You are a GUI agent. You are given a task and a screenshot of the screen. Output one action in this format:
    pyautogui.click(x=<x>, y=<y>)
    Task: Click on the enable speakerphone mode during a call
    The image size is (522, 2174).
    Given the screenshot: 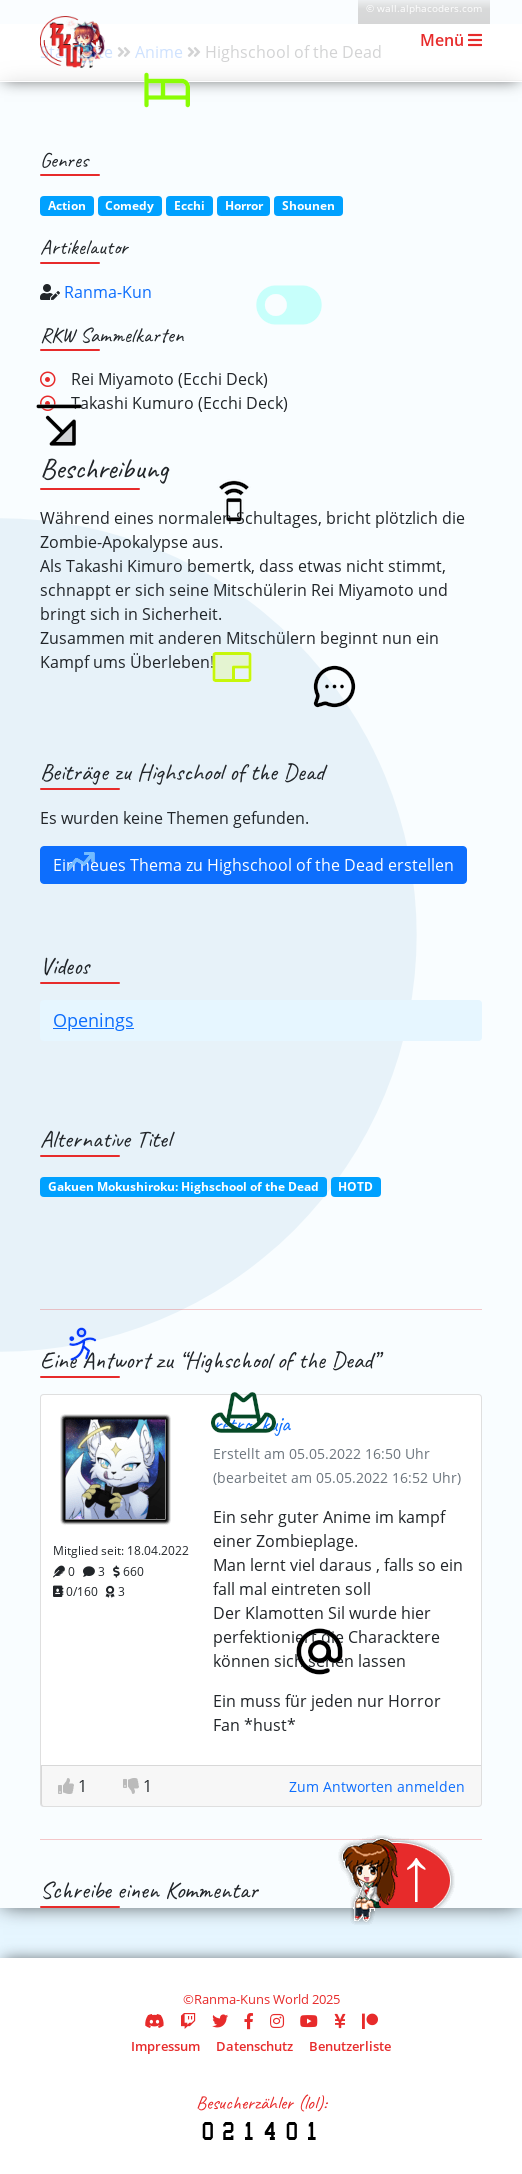 What is the action you would take?
    pyautogui.click(x=234, y=502)
    